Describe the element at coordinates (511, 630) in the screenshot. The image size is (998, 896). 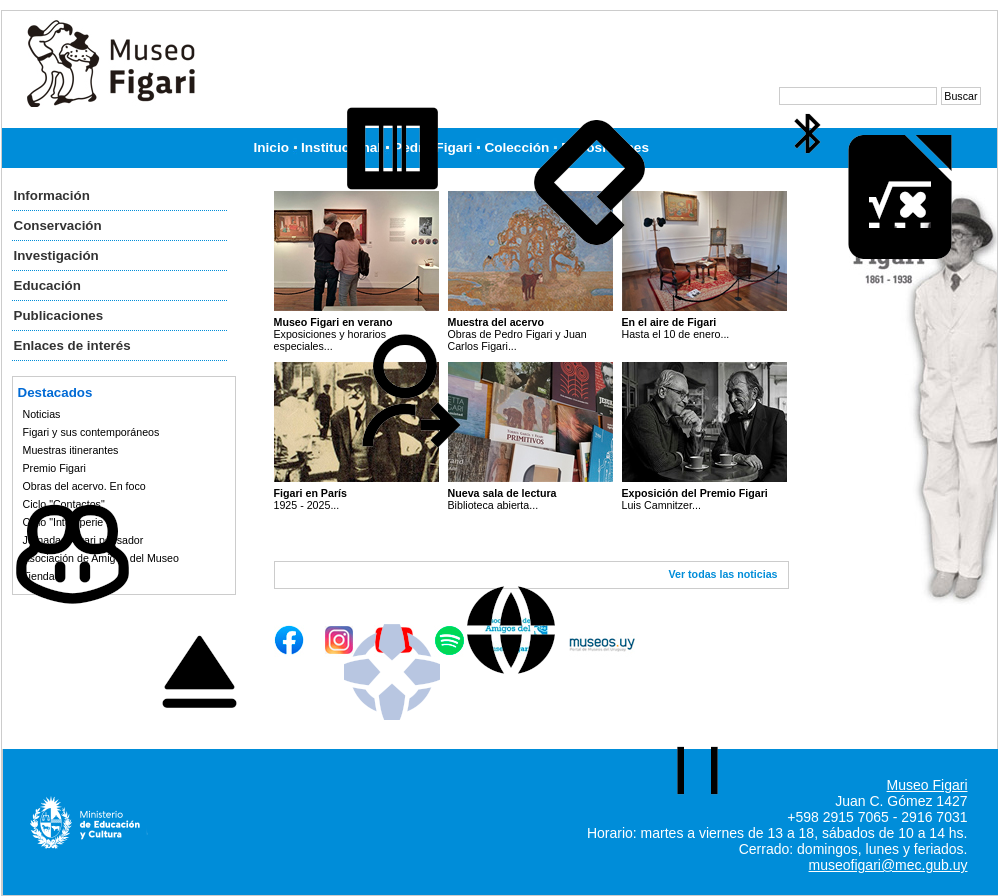
I see `access global or international settings` at that location.